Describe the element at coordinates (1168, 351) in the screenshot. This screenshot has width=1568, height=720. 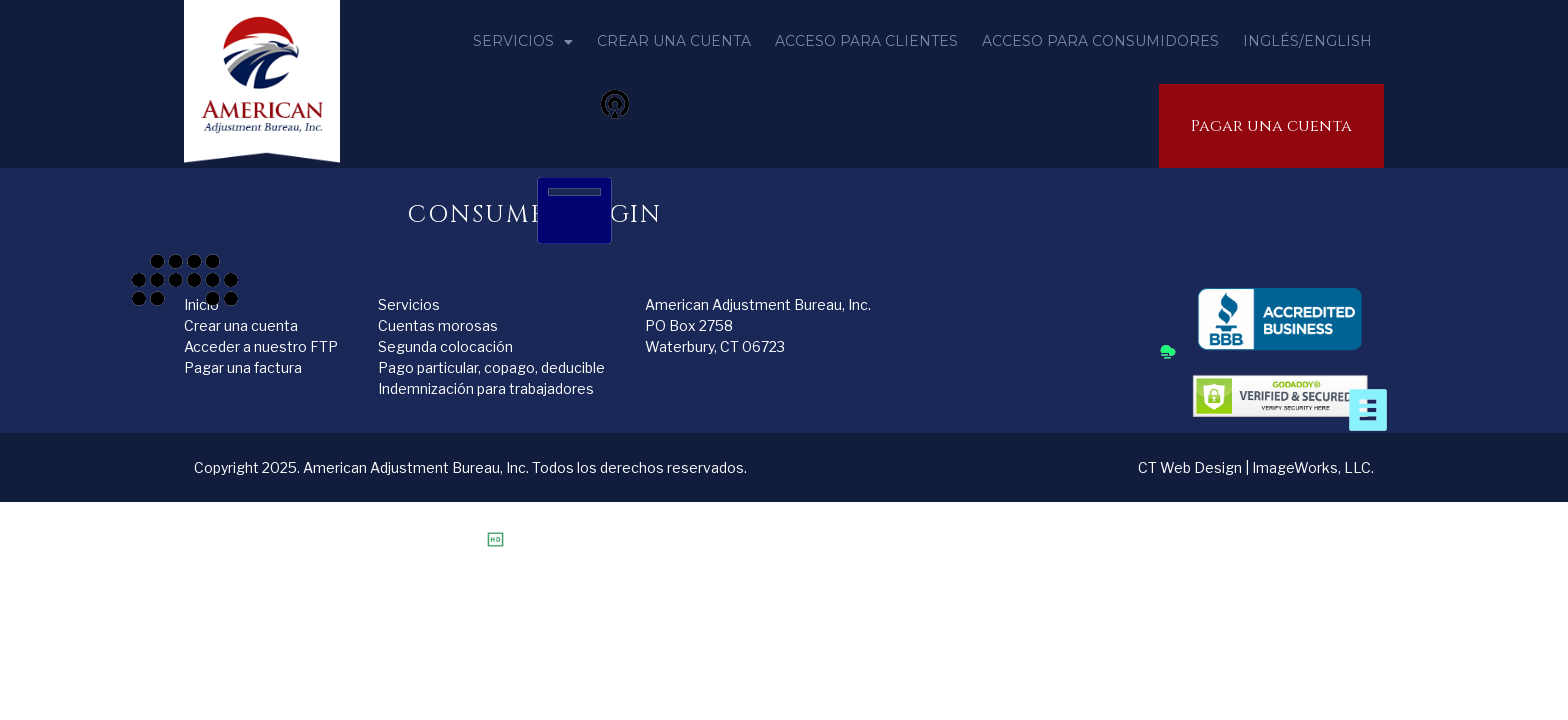
I see `indicates windy weather conditions` at that location.